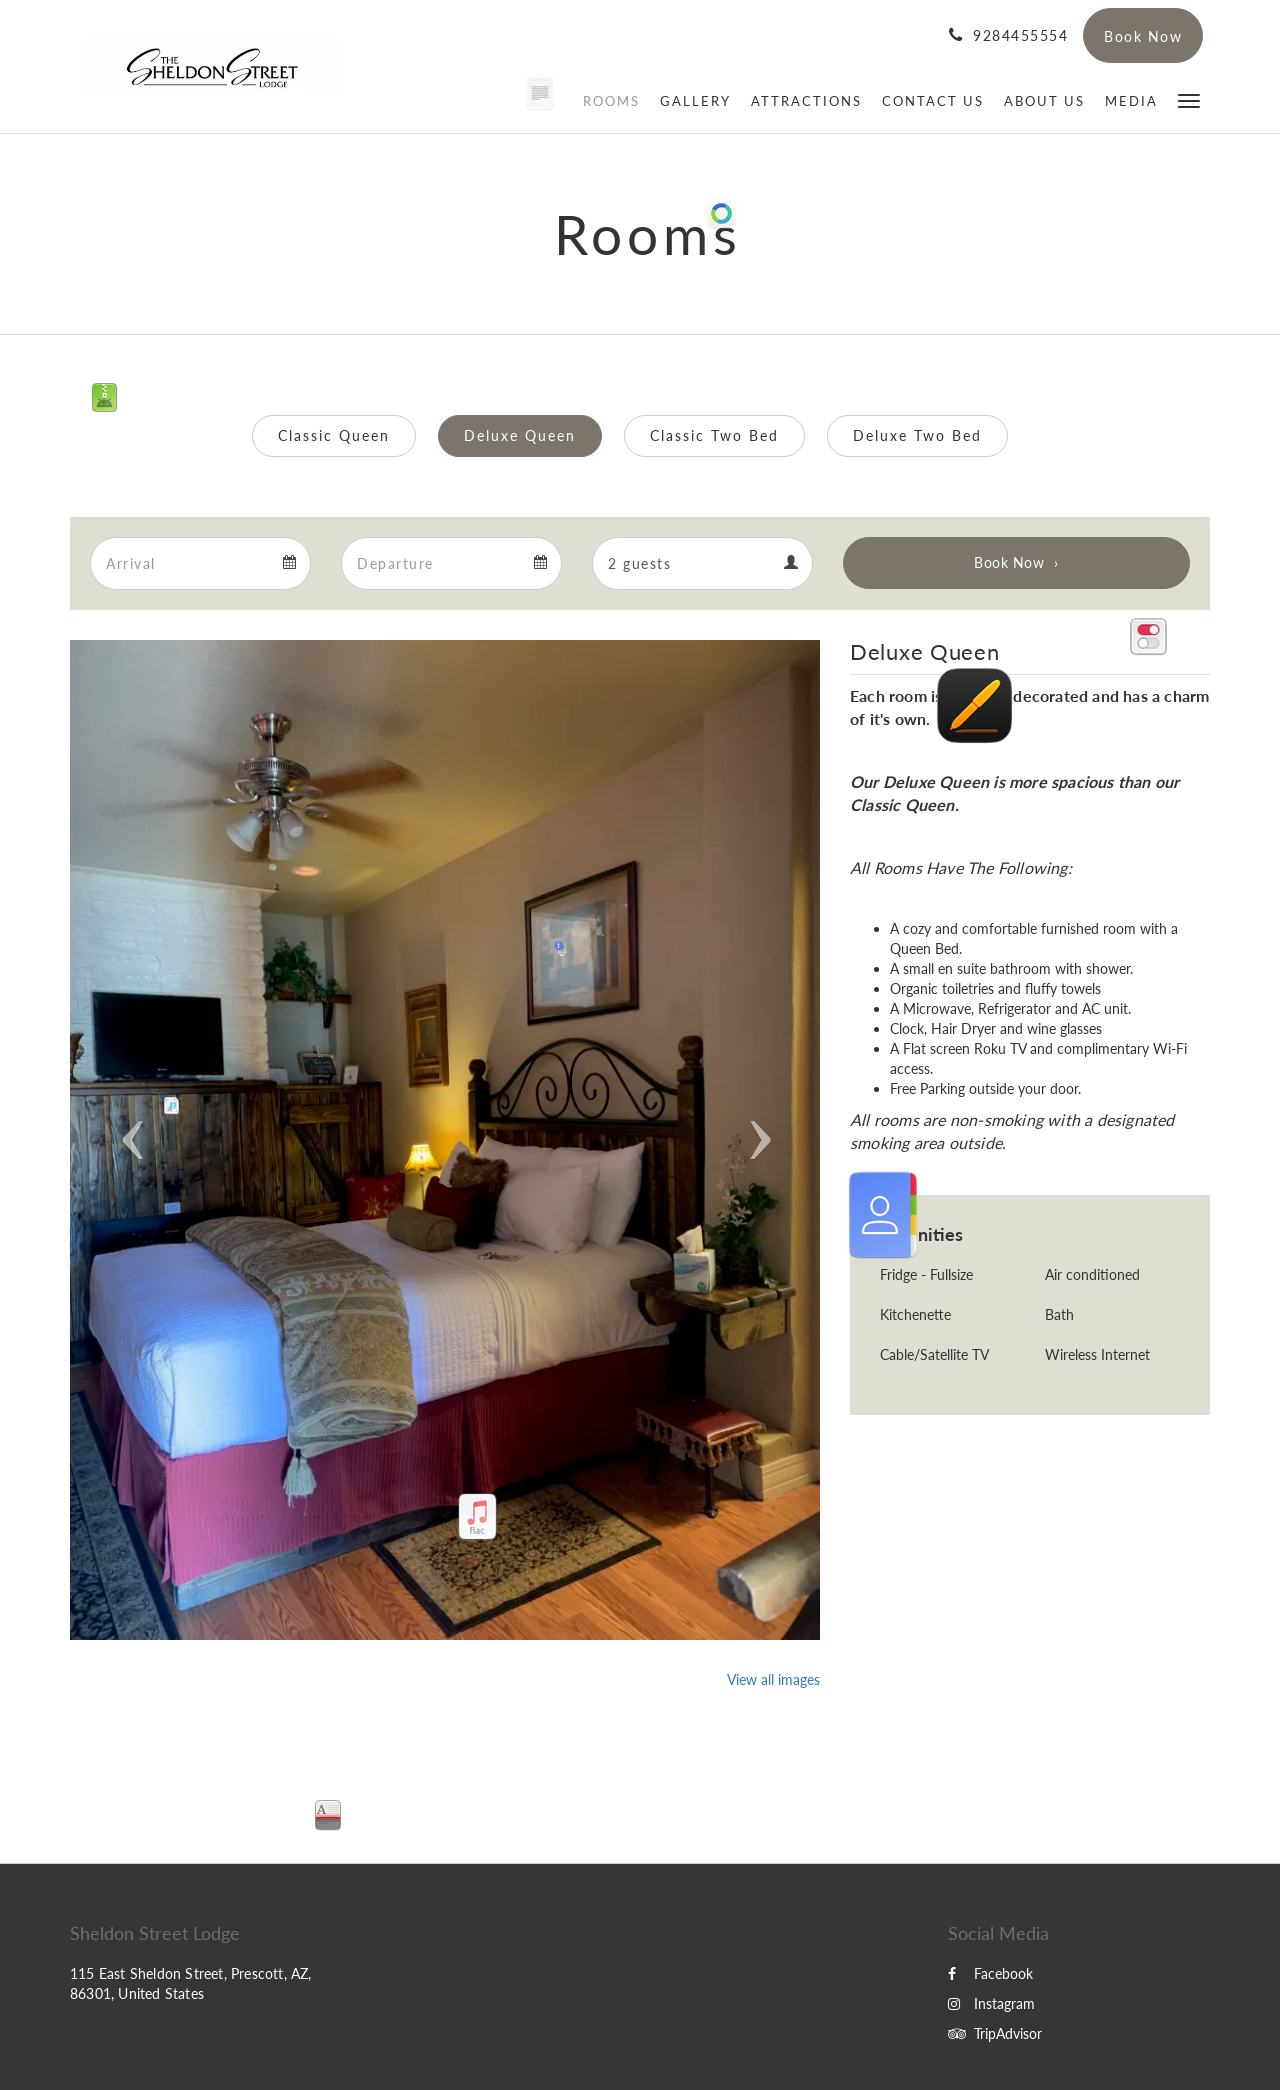 This screenshot has width=1280, height=2090. I want to click on open synergy app for keyboard and mouse sharing, so click(721, 213).